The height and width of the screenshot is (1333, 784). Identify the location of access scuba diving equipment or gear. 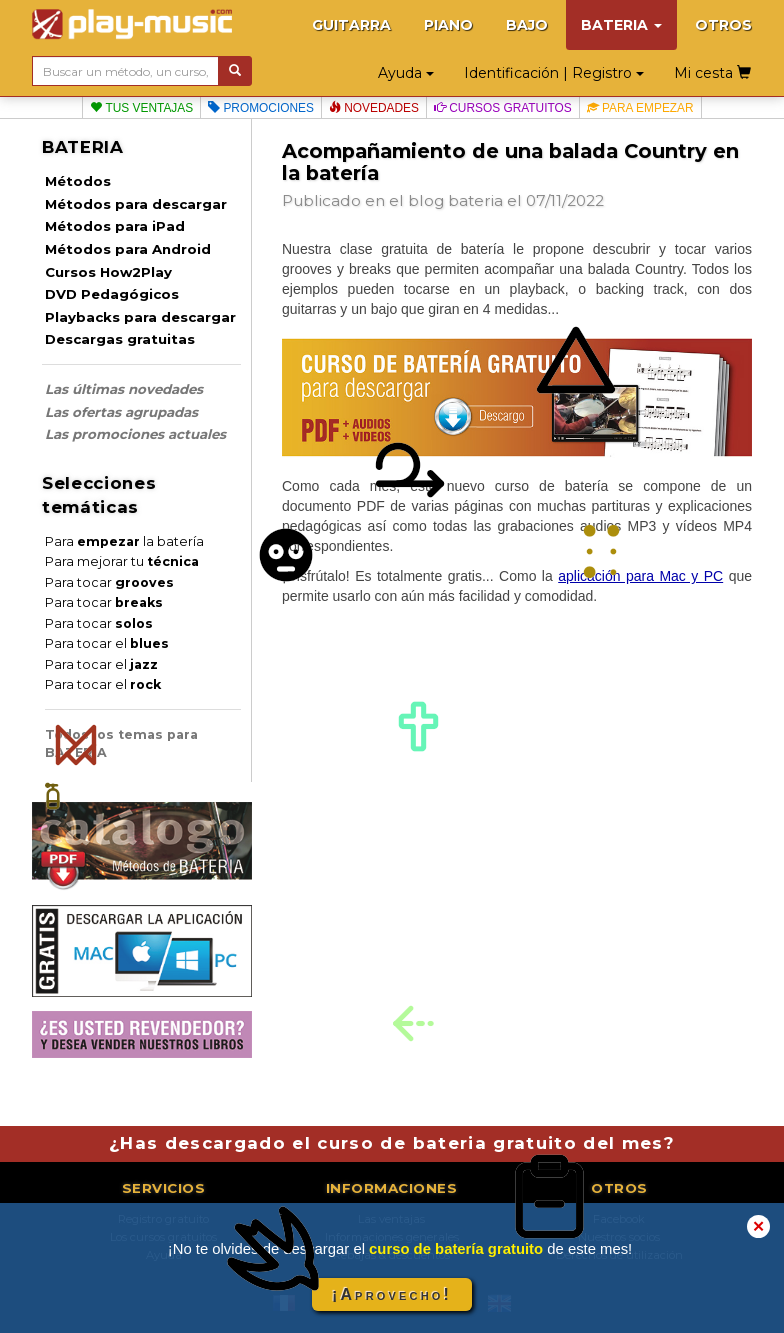
(53, 796).